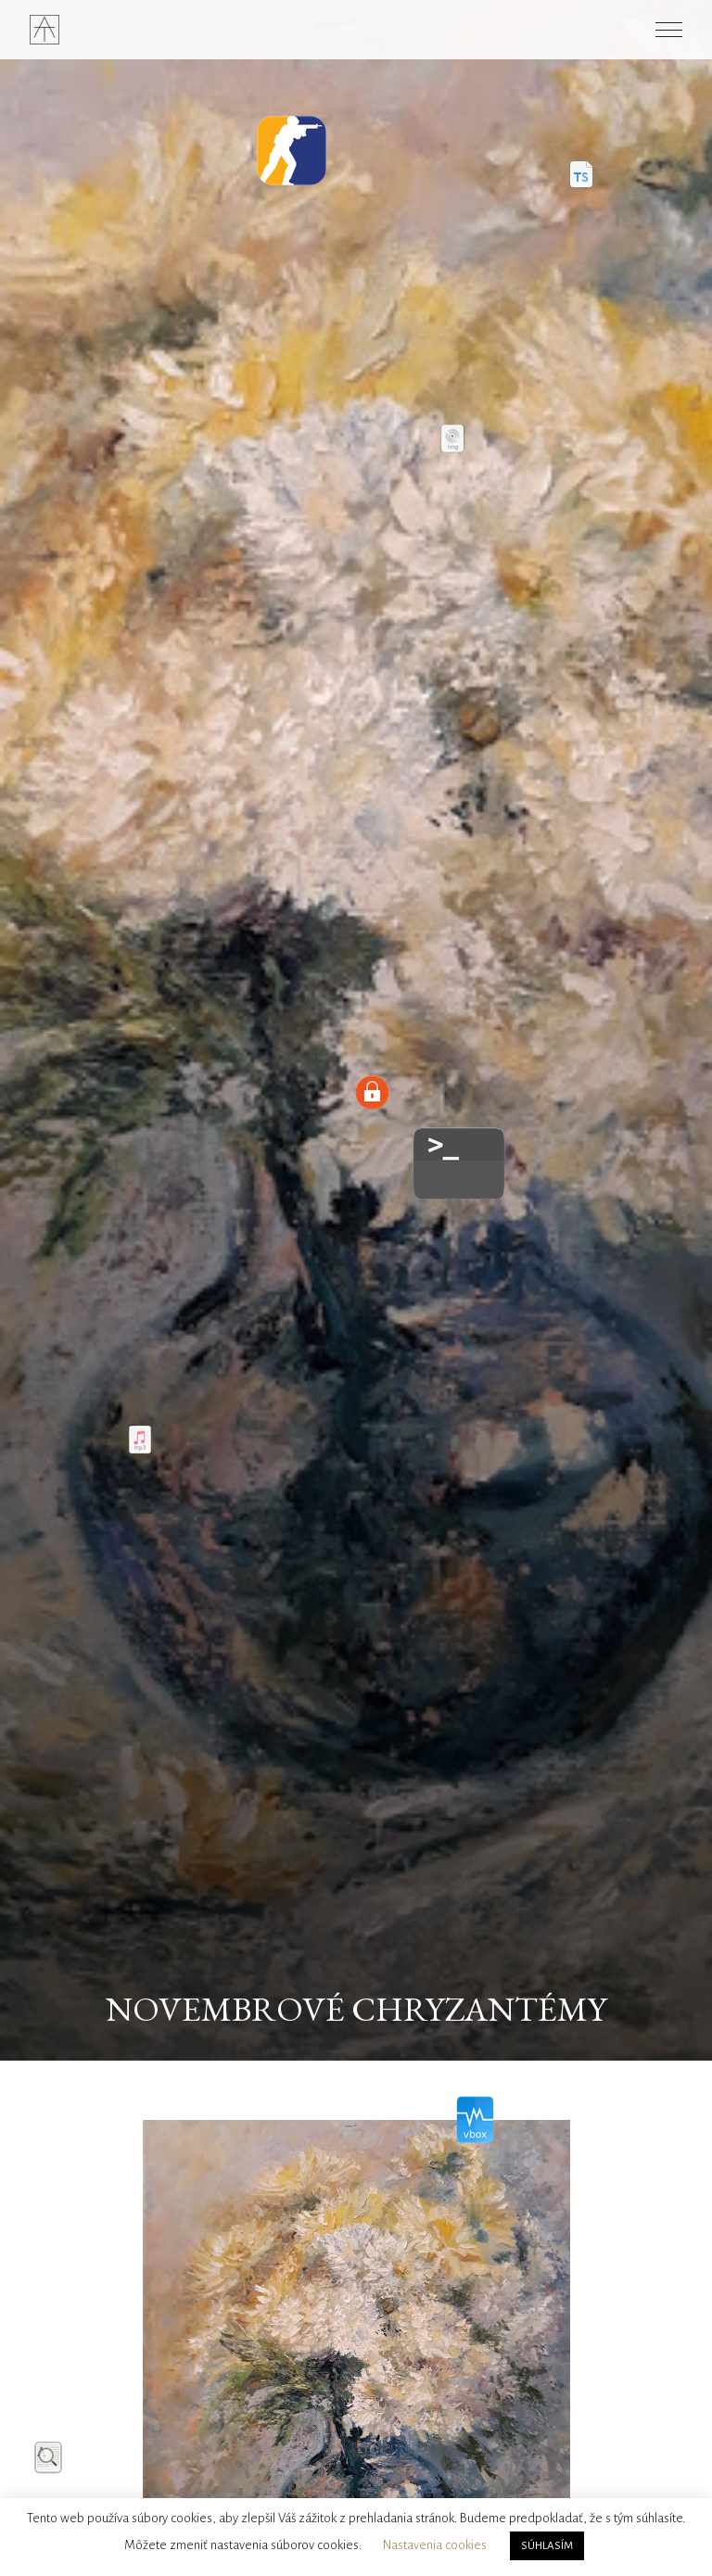 Image resolution: width=712 pixels, height=2576 pixels. I want to click on raw disk image file type indicator, so click(452, 438).